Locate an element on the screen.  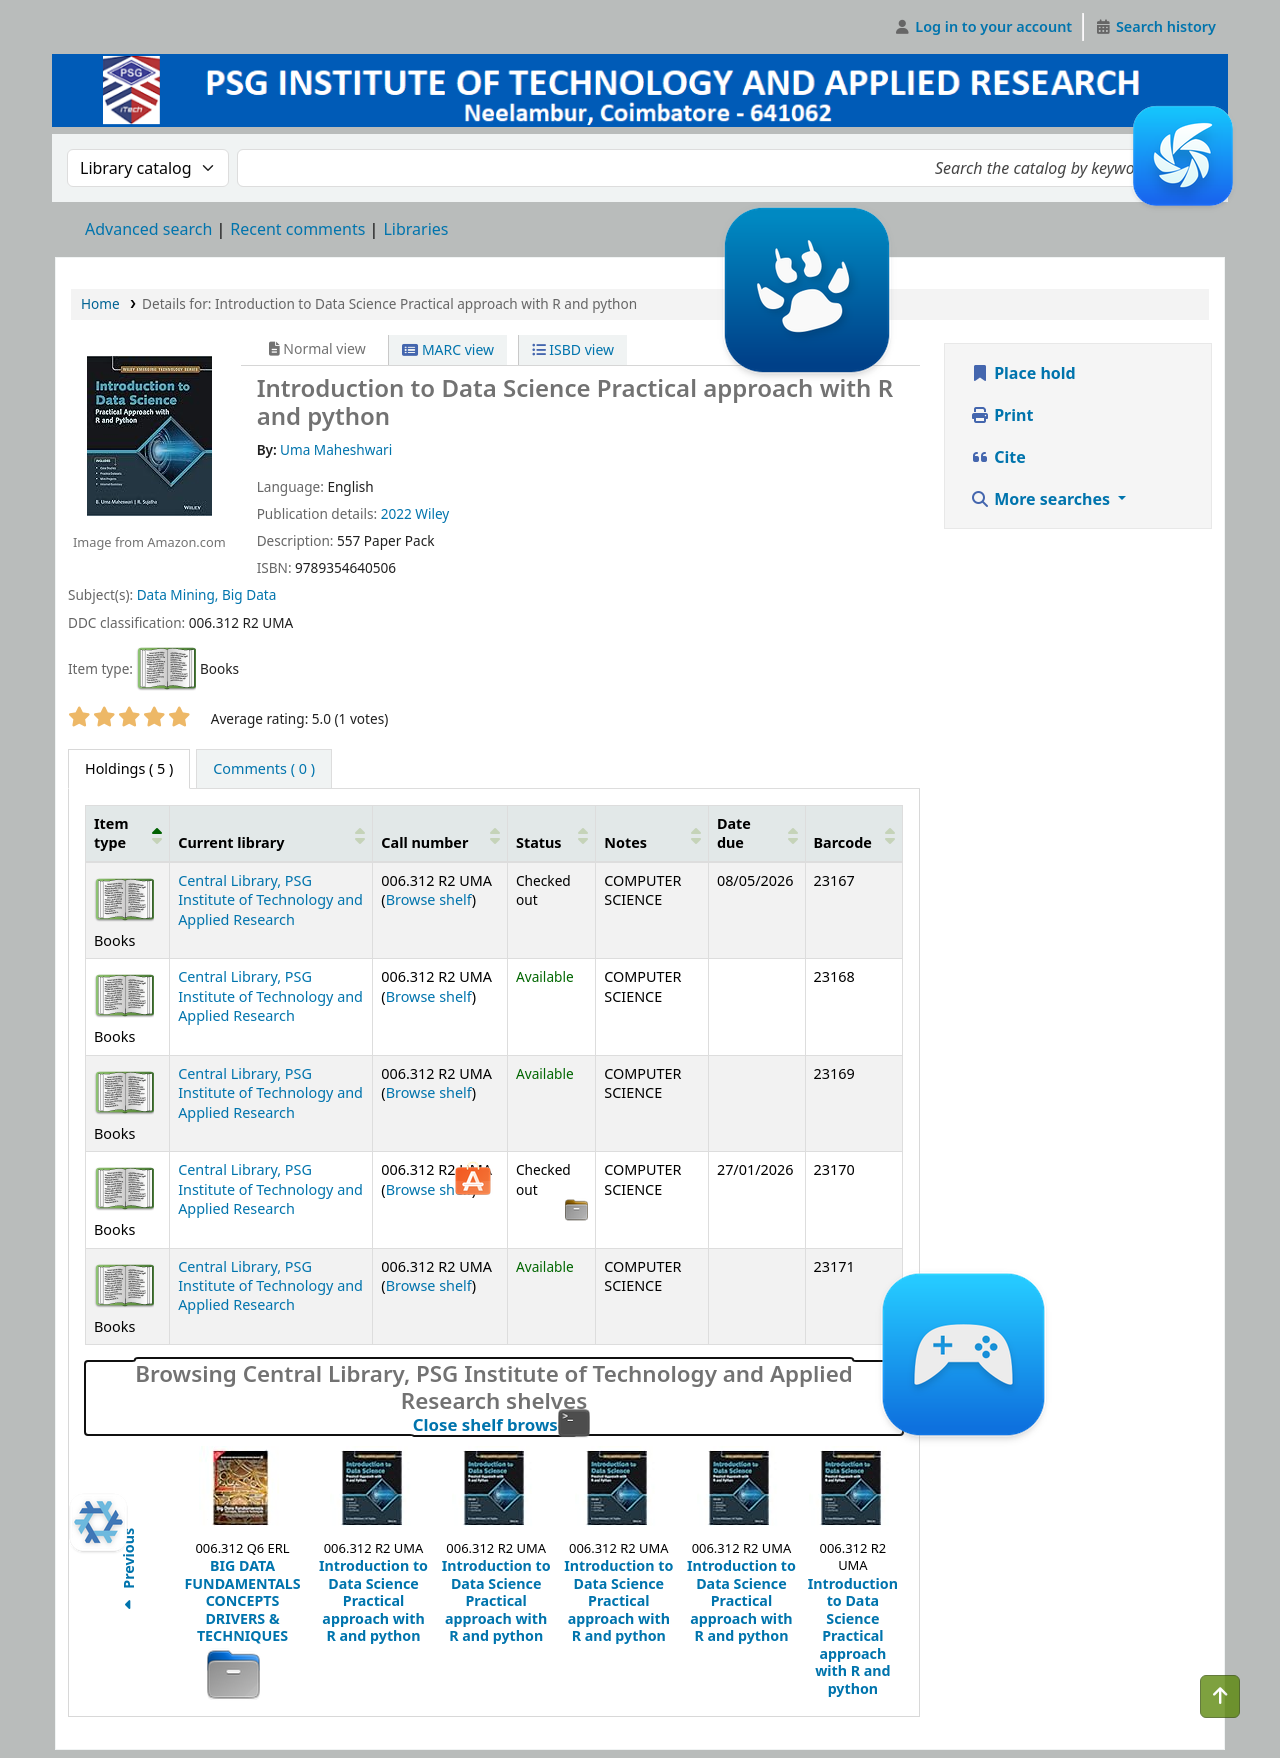
open nixos configuration or settings is located at coordinates (98, 1522).